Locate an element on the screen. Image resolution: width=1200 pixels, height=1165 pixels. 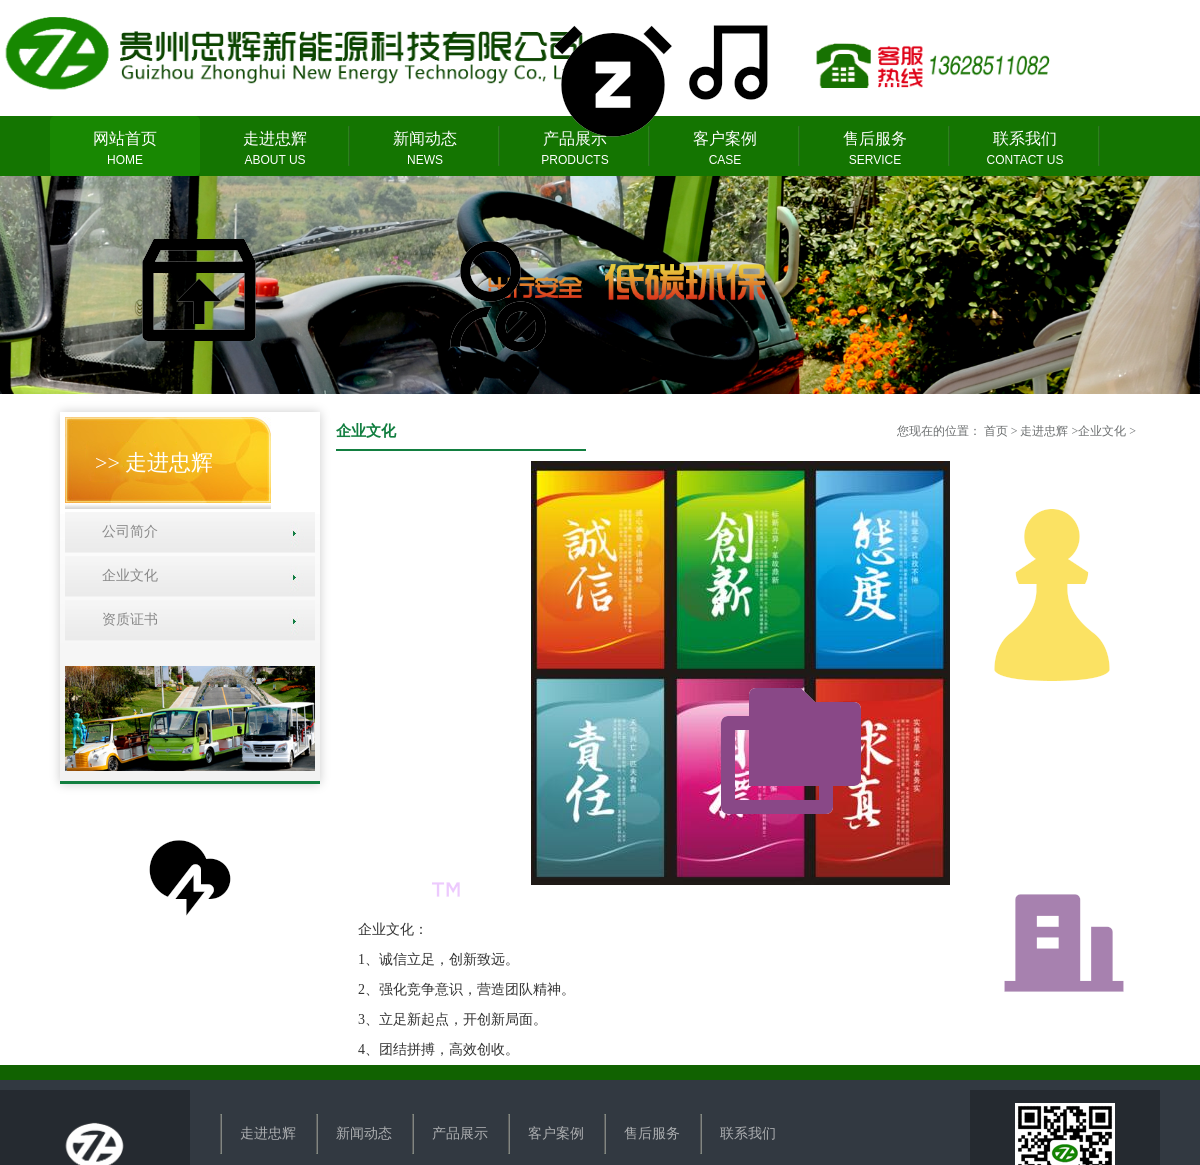
access music library or player is located at coordinates (734, 62).